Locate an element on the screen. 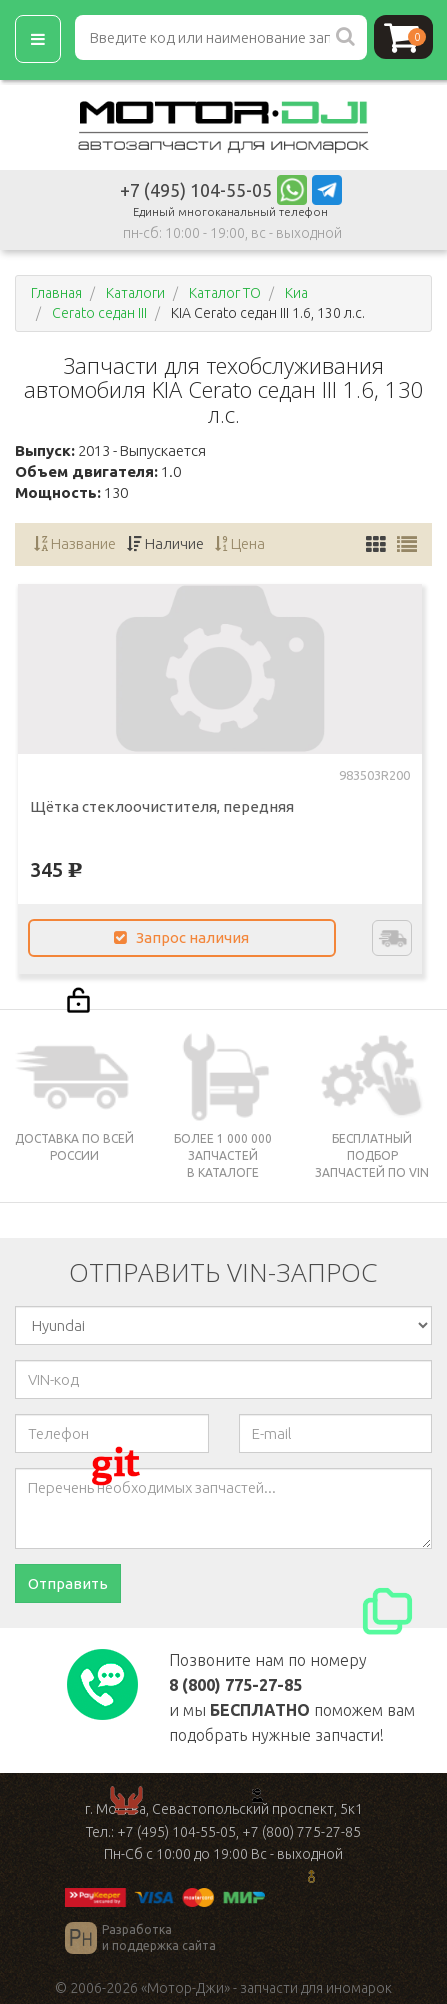  unlock or access secured content is located at coordinates (78, 1001).